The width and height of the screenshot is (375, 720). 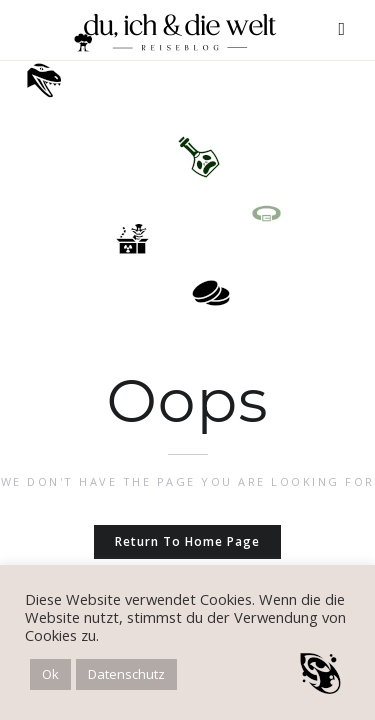 What do you see at coordinates (83, 42) in the screenshot?
I see `enter a treehouse or forest dwelling` at bounding box center [83, 42].